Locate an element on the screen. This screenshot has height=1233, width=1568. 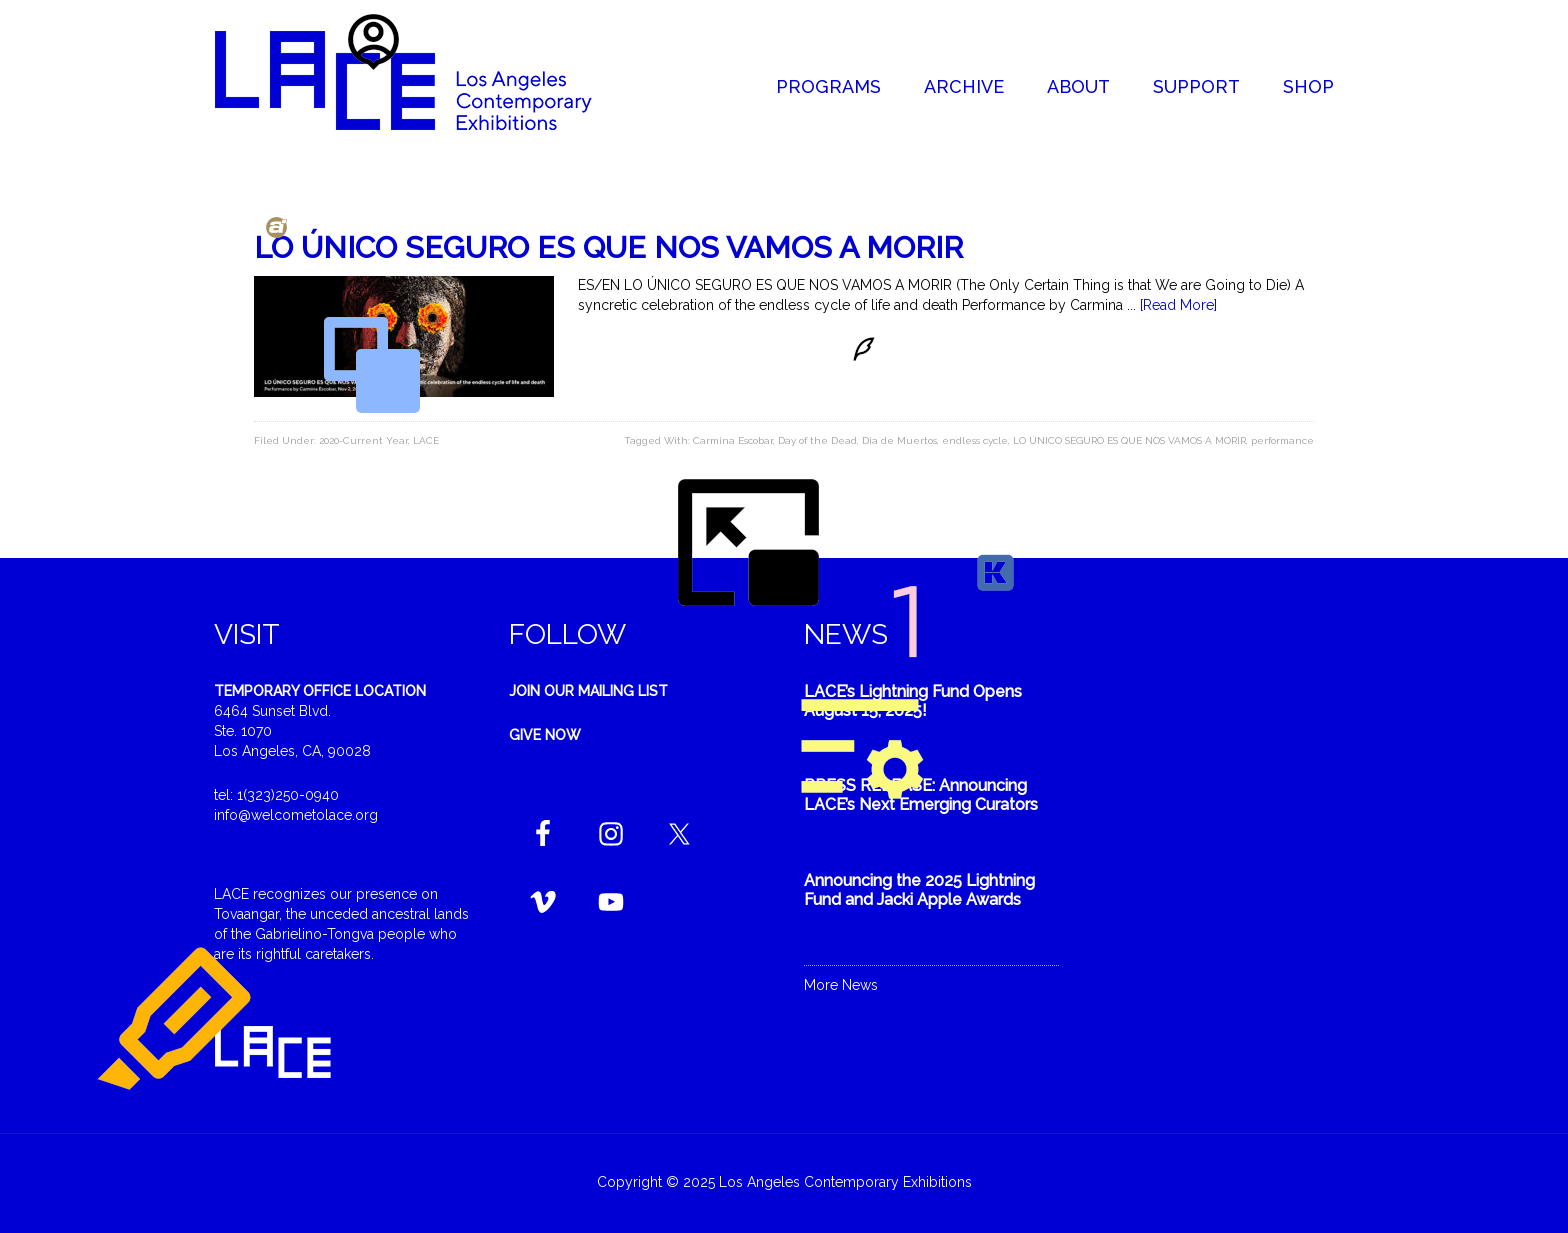
send selected object backward one layer is located at coordinates (372, 365).